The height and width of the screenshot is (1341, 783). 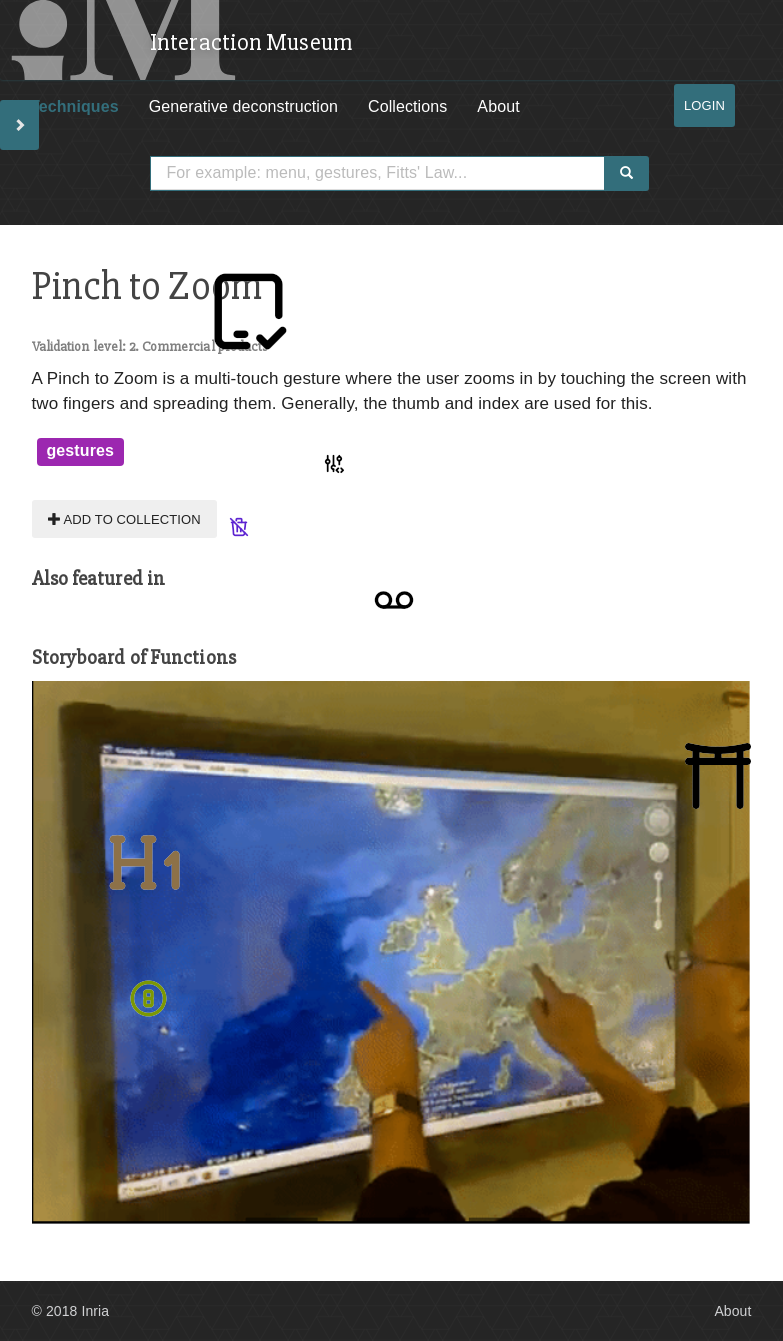 What do you see at coordinates (248, 311) in the screenshot?
I see `ipad successfully connected or paired` at bounding box center [248, 311].